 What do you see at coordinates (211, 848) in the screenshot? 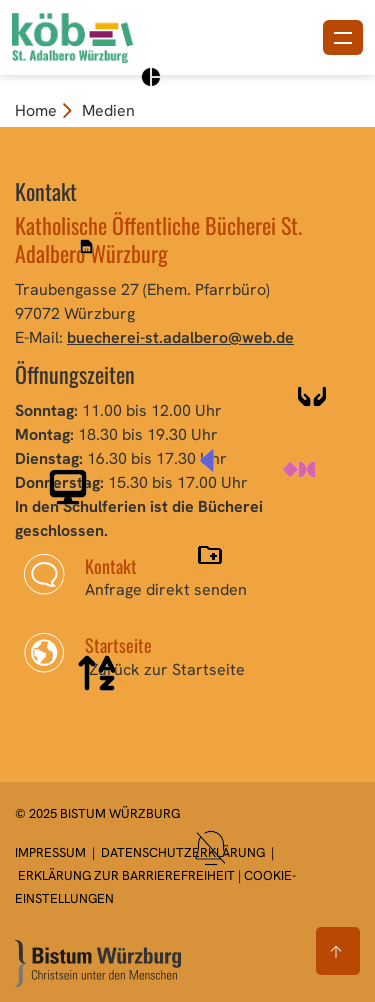
I see `mute notifications` at bounding box center [211, 848].